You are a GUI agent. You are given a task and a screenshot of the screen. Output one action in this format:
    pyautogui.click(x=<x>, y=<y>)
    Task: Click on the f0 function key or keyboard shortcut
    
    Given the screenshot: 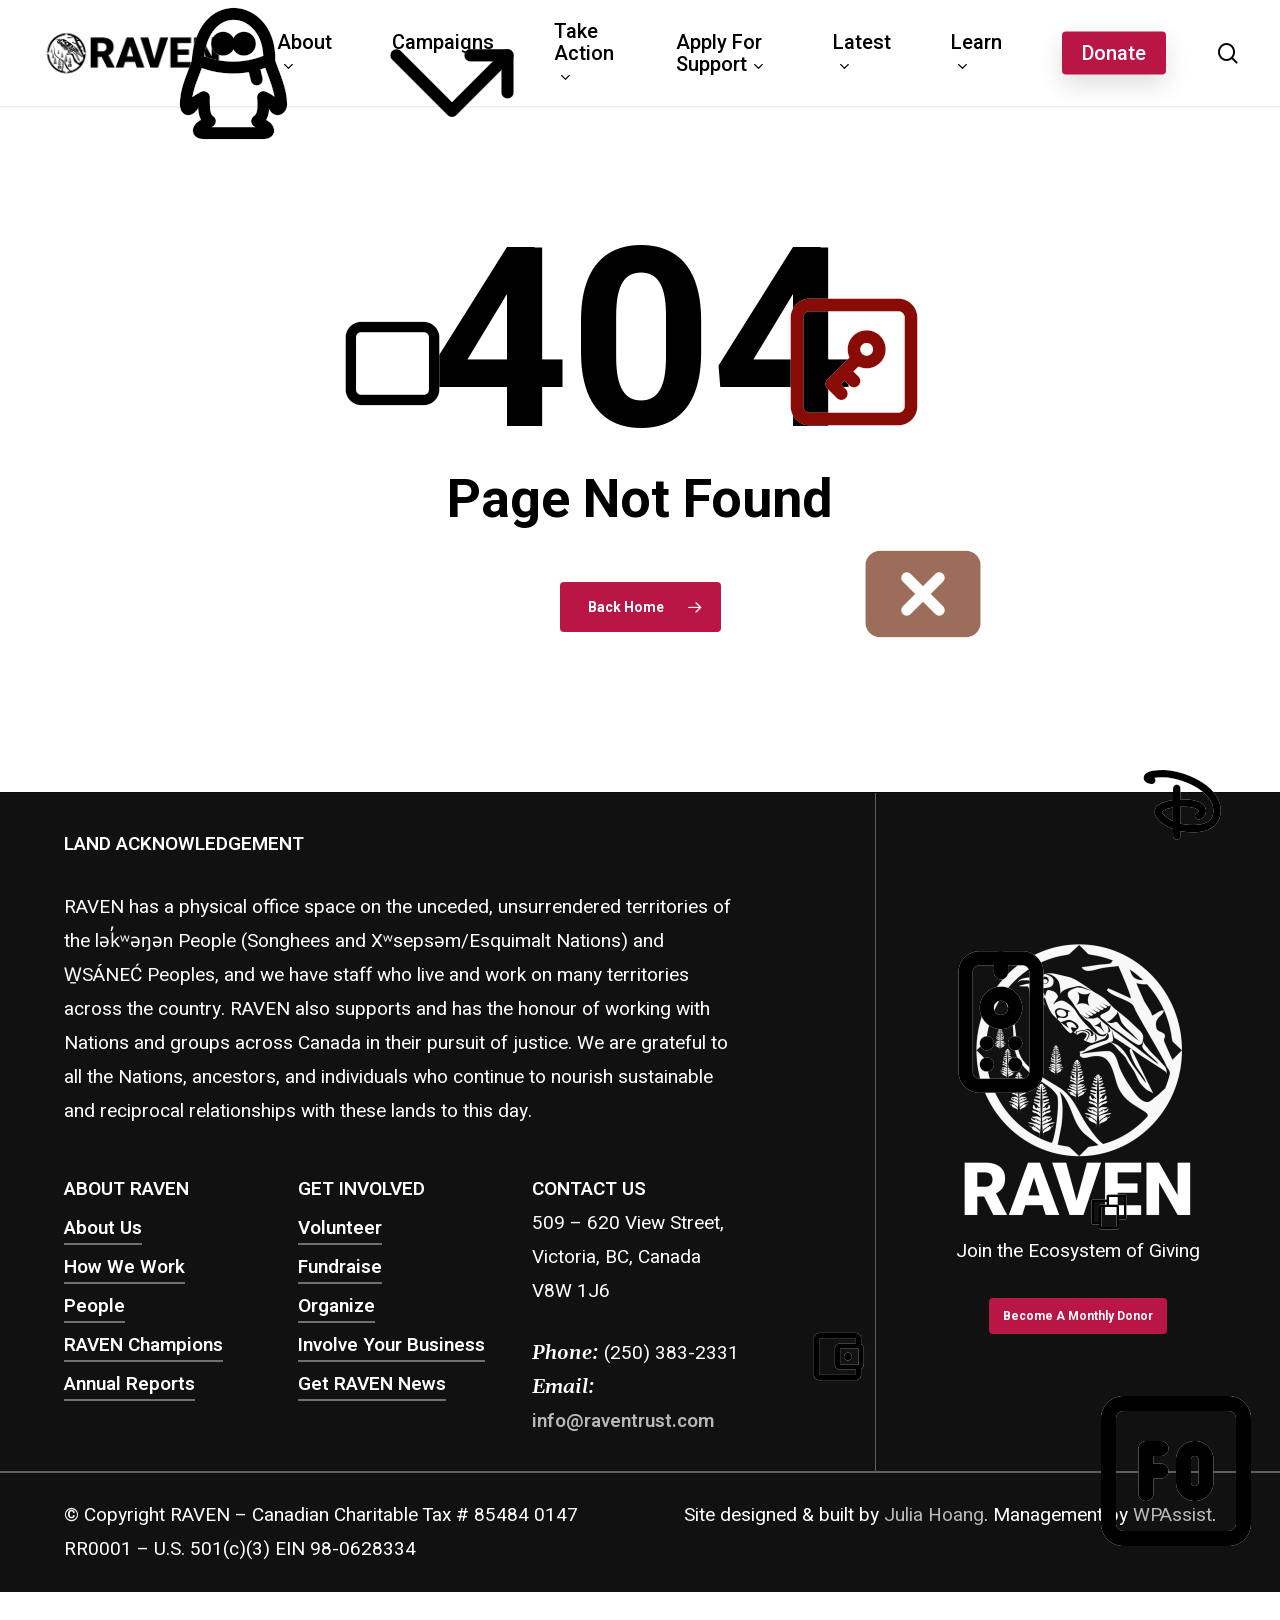 What is the action you would take?
    pyautogui.click(x=1176, y=1471)
    